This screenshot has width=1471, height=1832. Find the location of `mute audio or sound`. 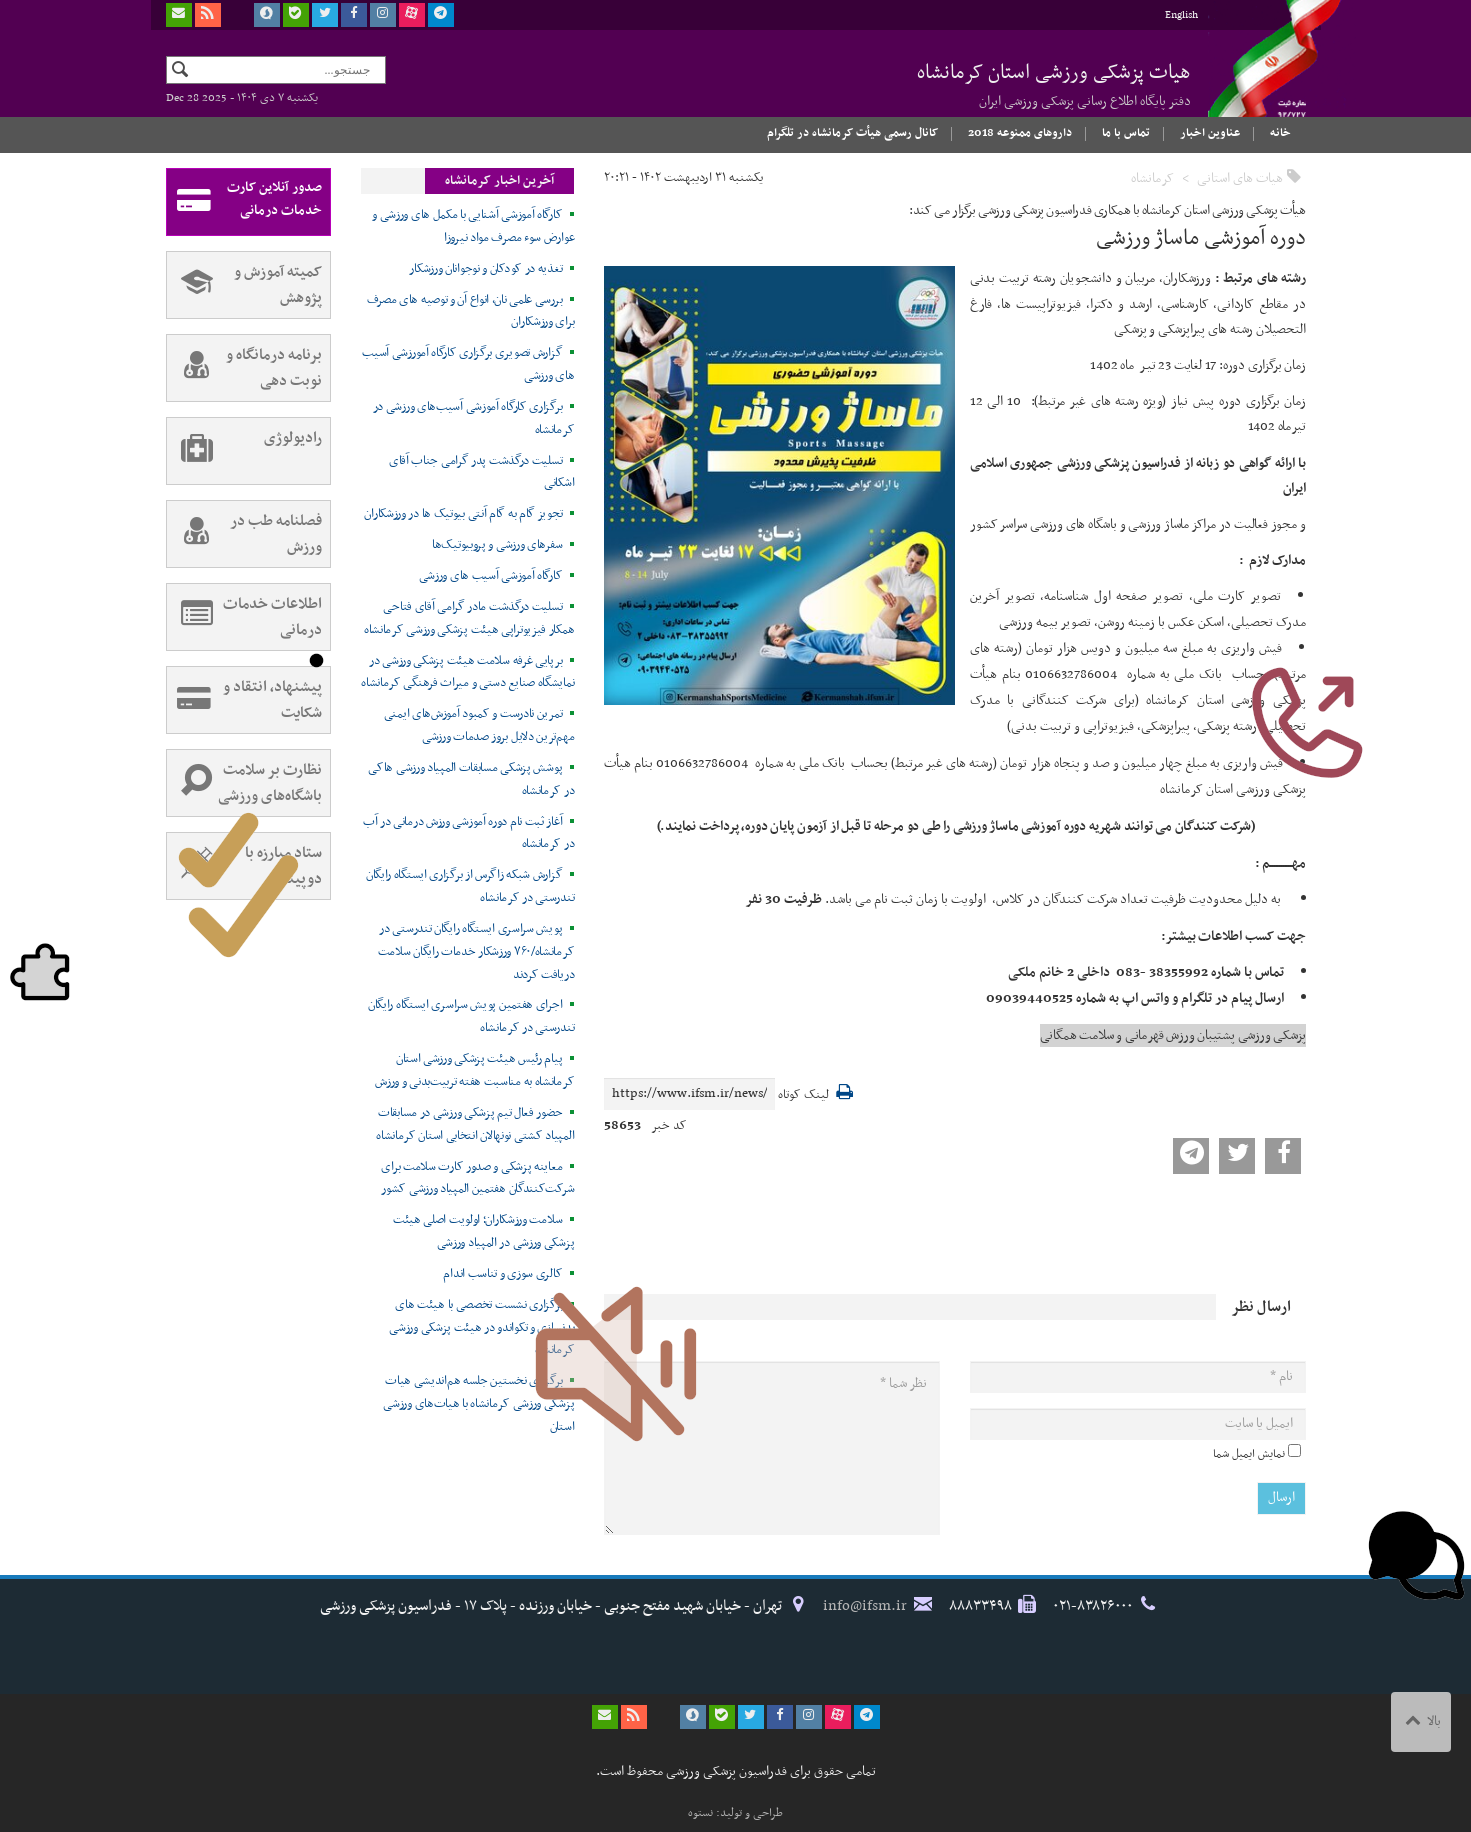

mute audio or sound is located at coordinates (613, 1364).